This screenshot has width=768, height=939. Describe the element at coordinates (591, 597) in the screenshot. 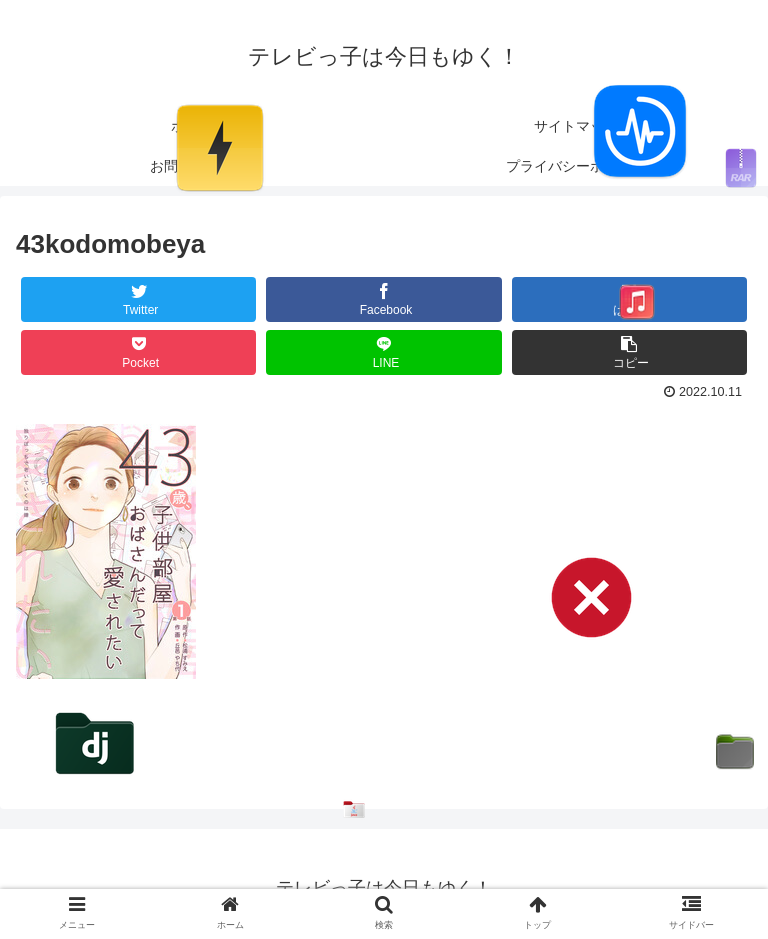

I see `close the current window or dialog` at that location.